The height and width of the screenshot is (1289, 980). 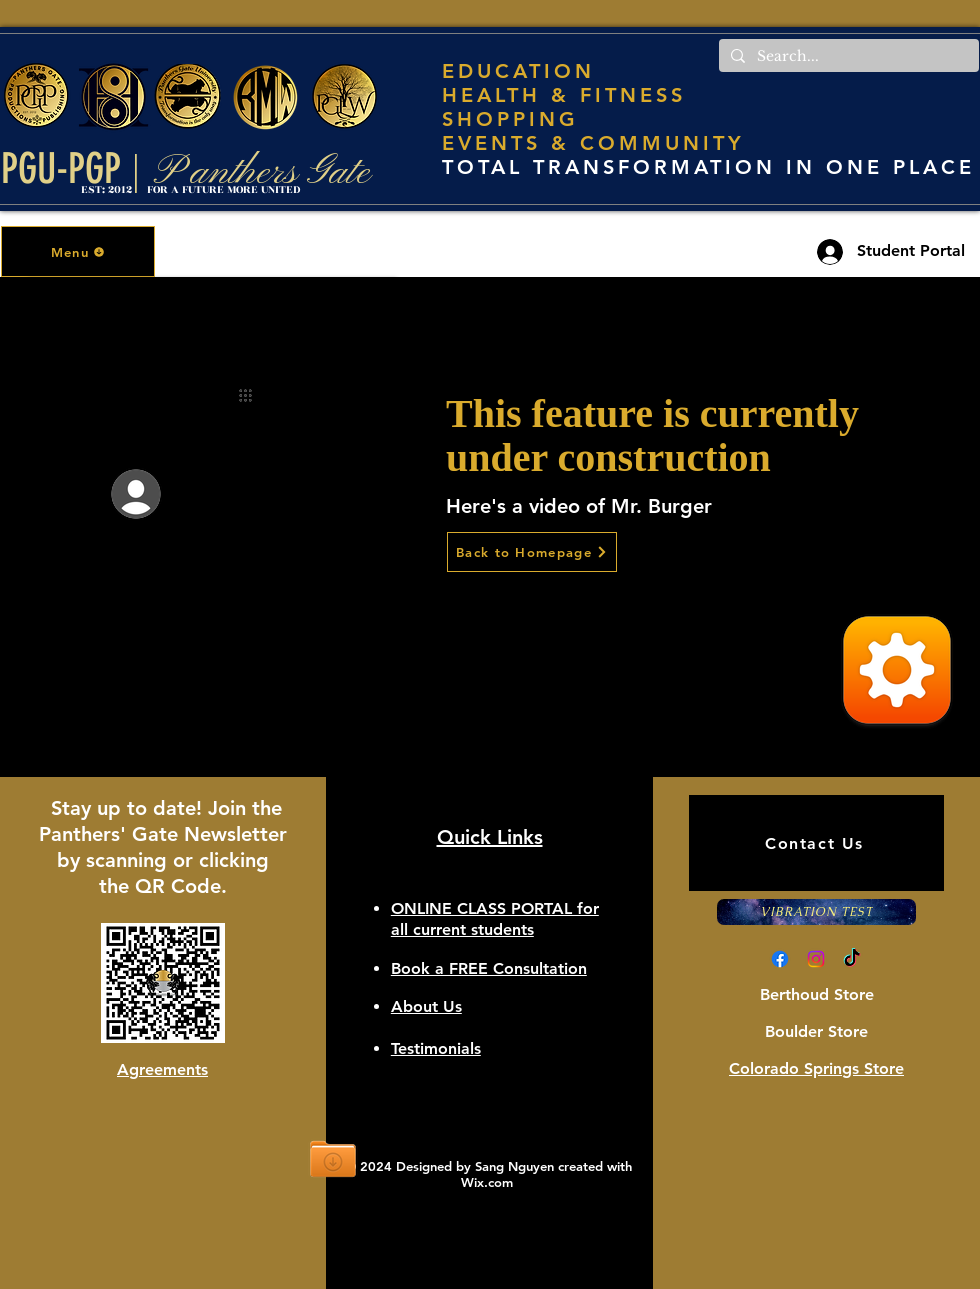 I want to click on access your downloads folder, so click(x=333, y=1159).